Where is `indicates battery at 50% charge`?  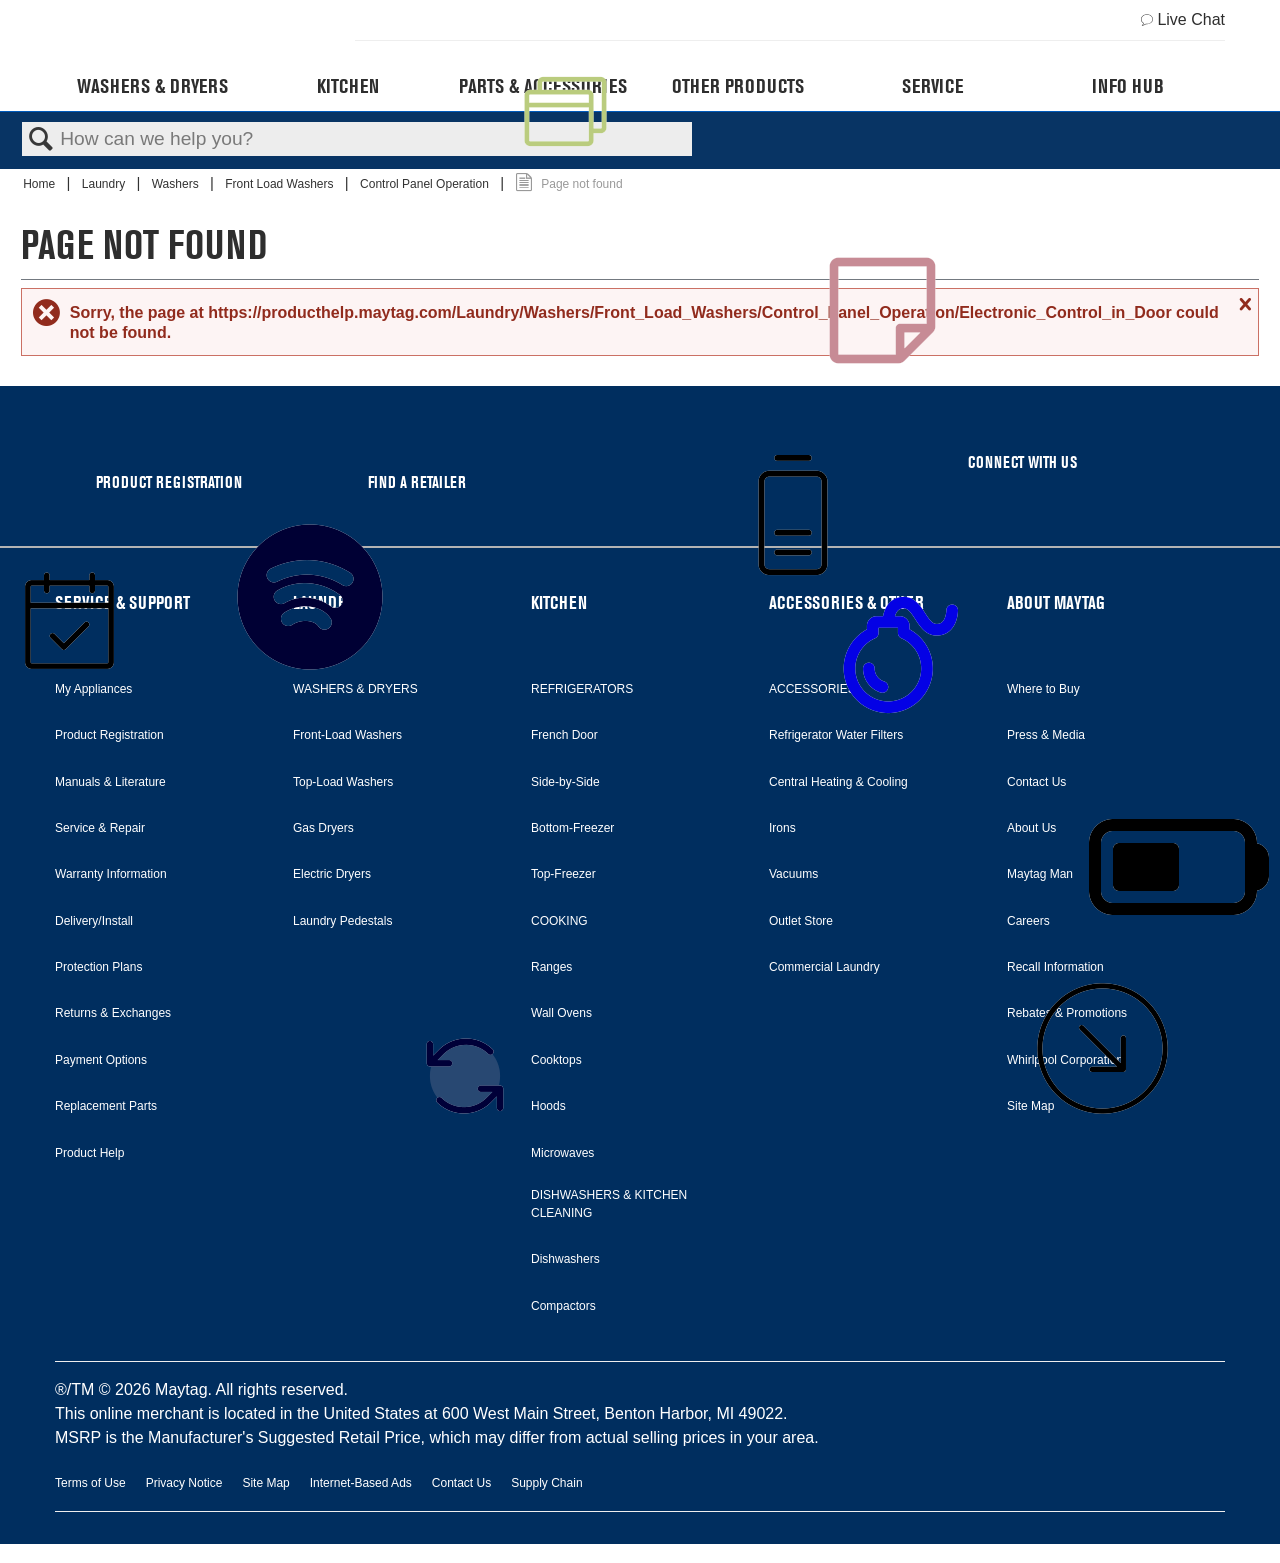 indicates battery at 50% charge is located at coordinates (1179, 861).